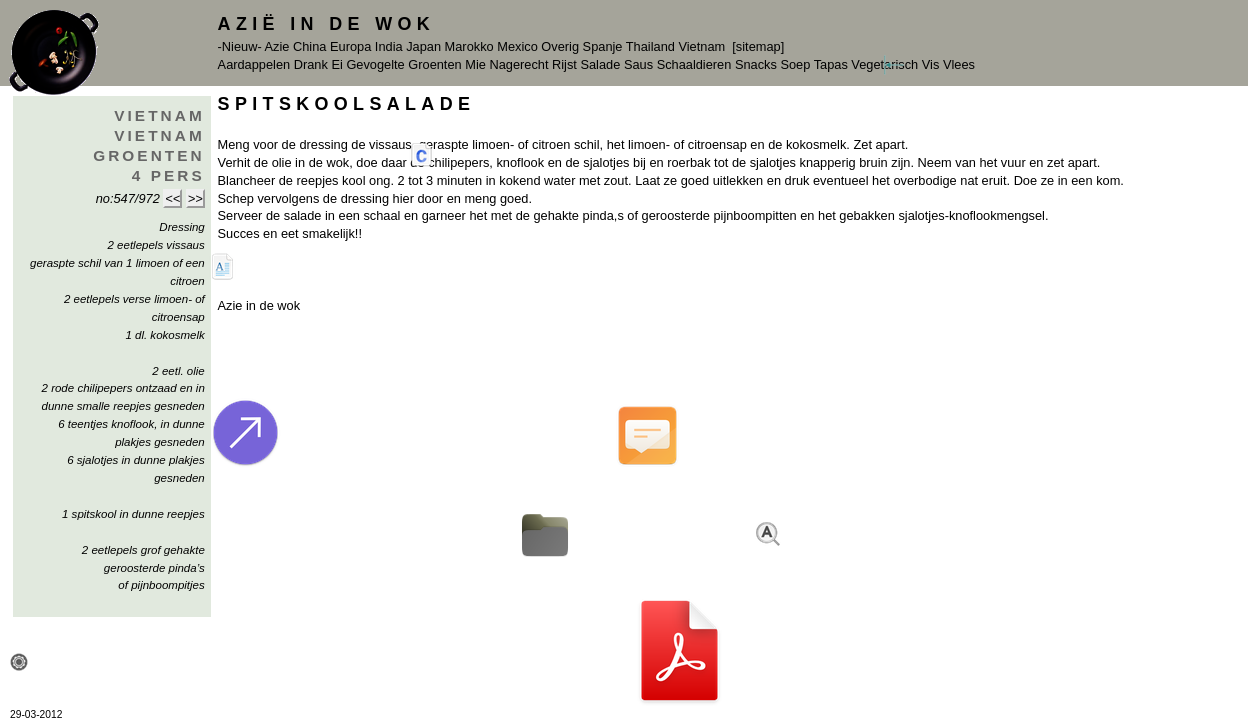 This screenshot has height=720, width=1248. Describe the element at coordinates (545, 535) in the screenshot. I see `indicates an open folder` at that location.